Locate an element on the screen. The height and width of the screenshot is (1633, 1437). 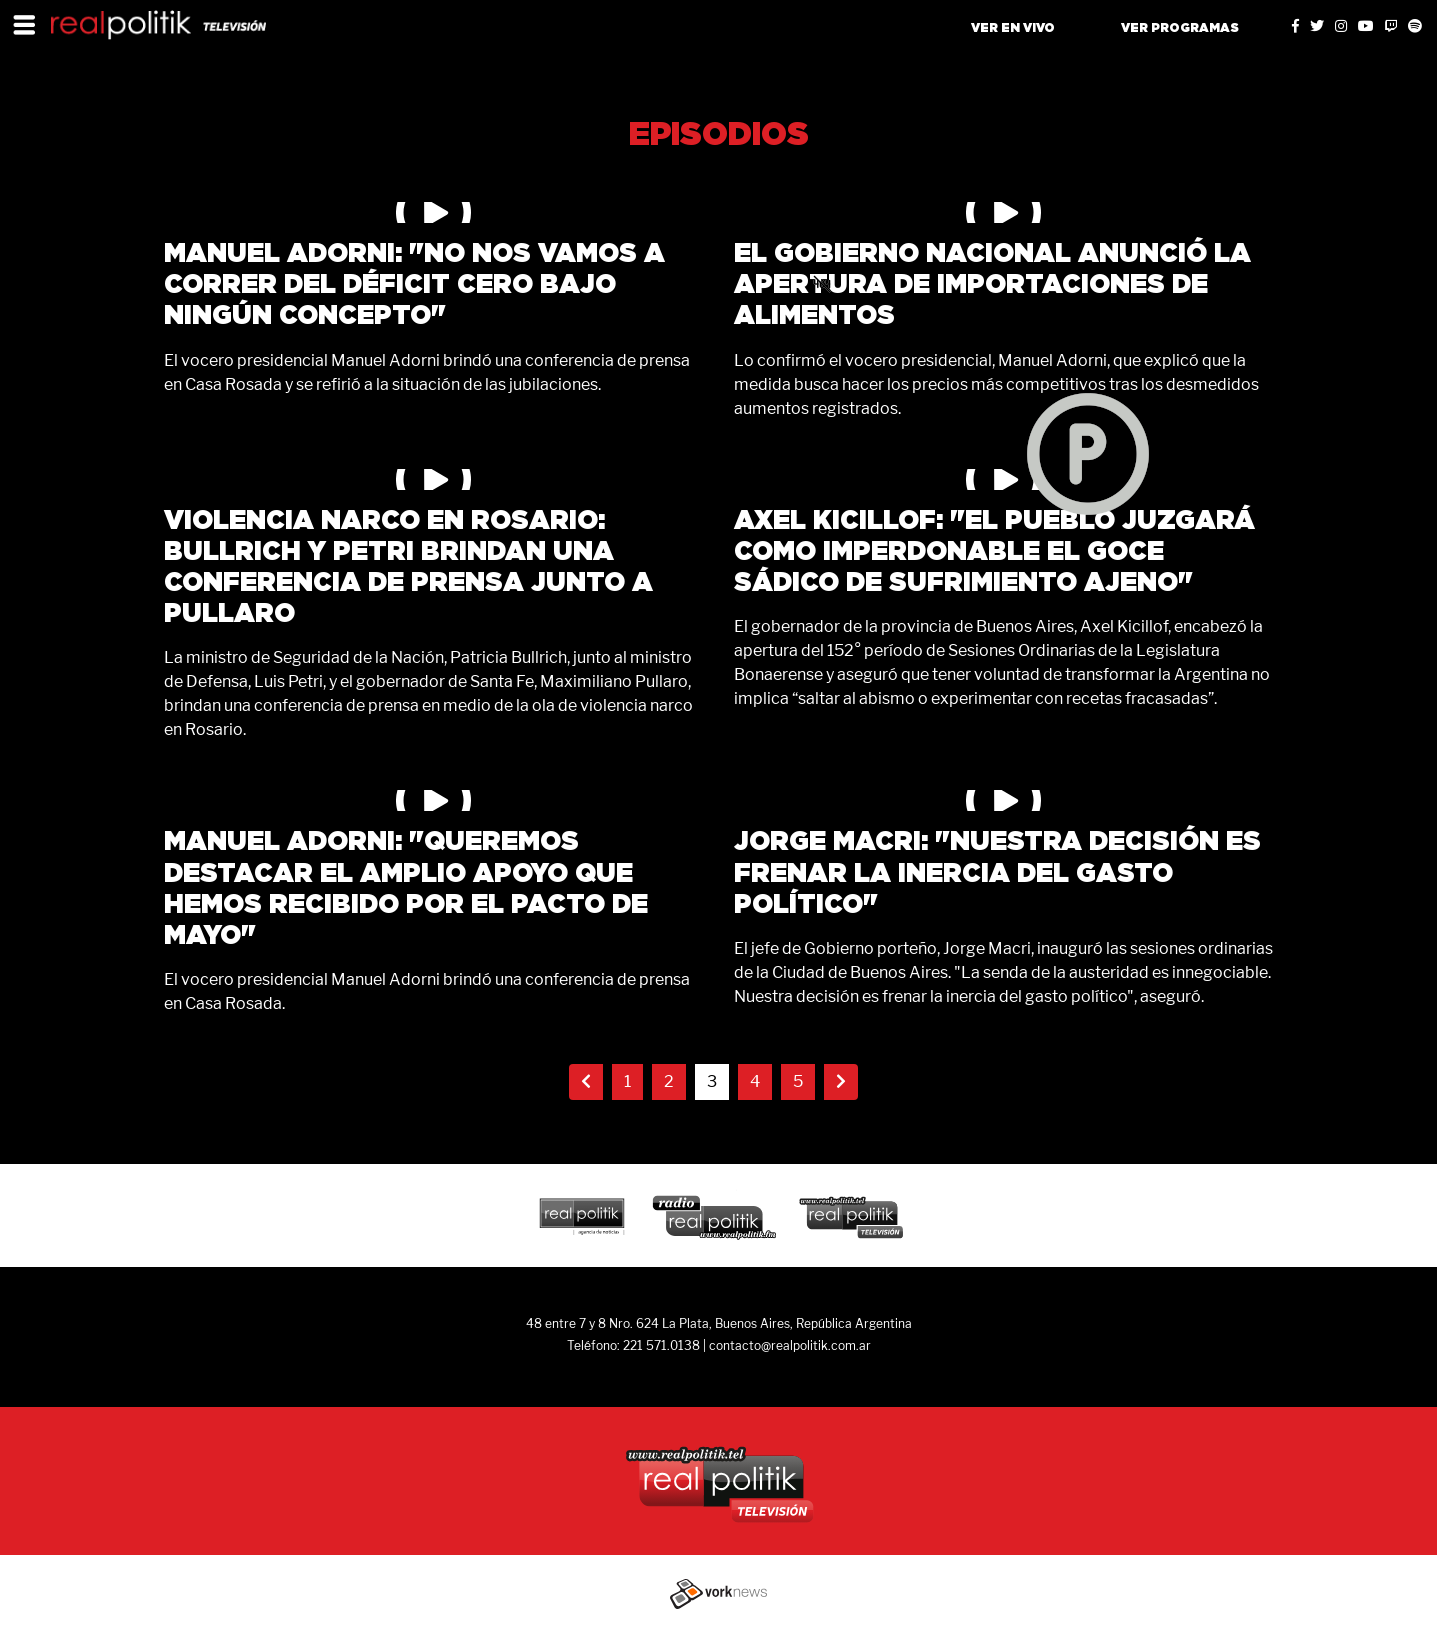
indicates 404 error detection is disabled is located at coordinates (822, 284).